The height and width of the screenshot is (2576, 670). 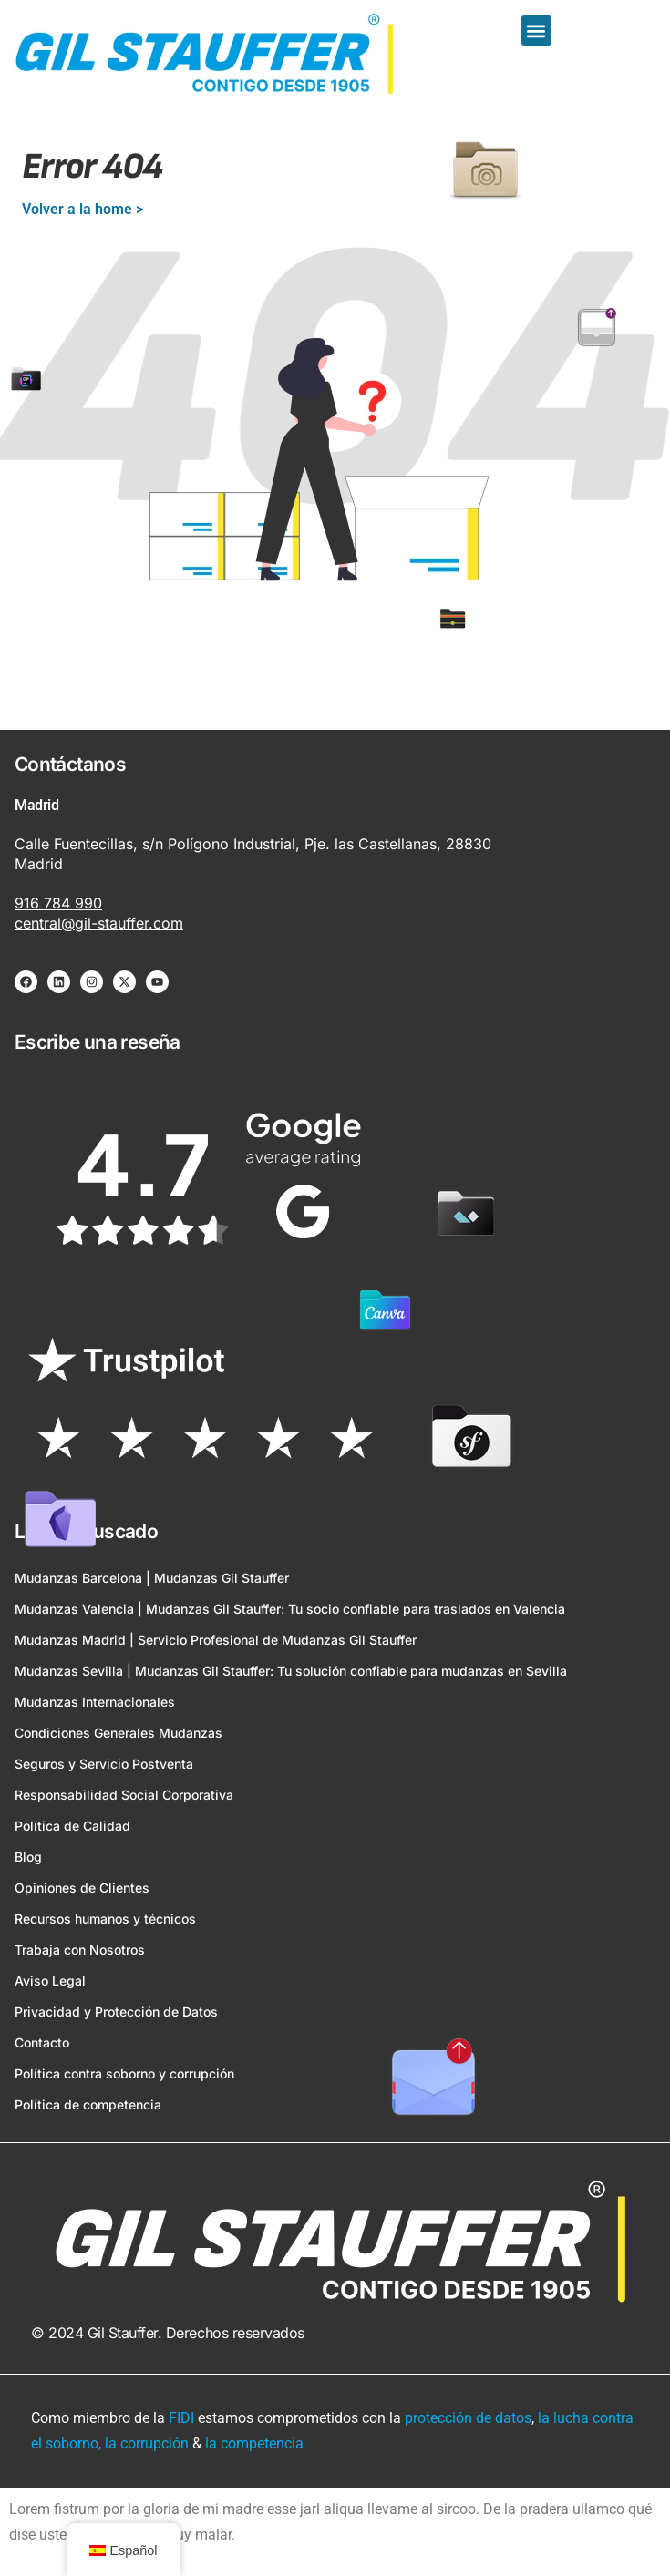 What do you see at coordinates (466, 1215) in the screenshot?
I see `open alpinejs project folder` at bounding box center [466, 1215].